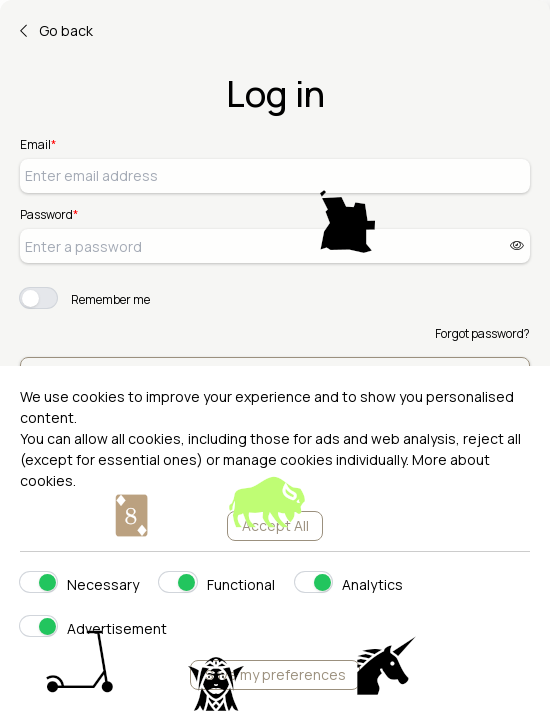 This screenshot has width=550, height=720. What do you see at coordinates (79, 661) in the screenshot?
I see `select kick scooter as transportation mode` at bounding box center [79, 661].